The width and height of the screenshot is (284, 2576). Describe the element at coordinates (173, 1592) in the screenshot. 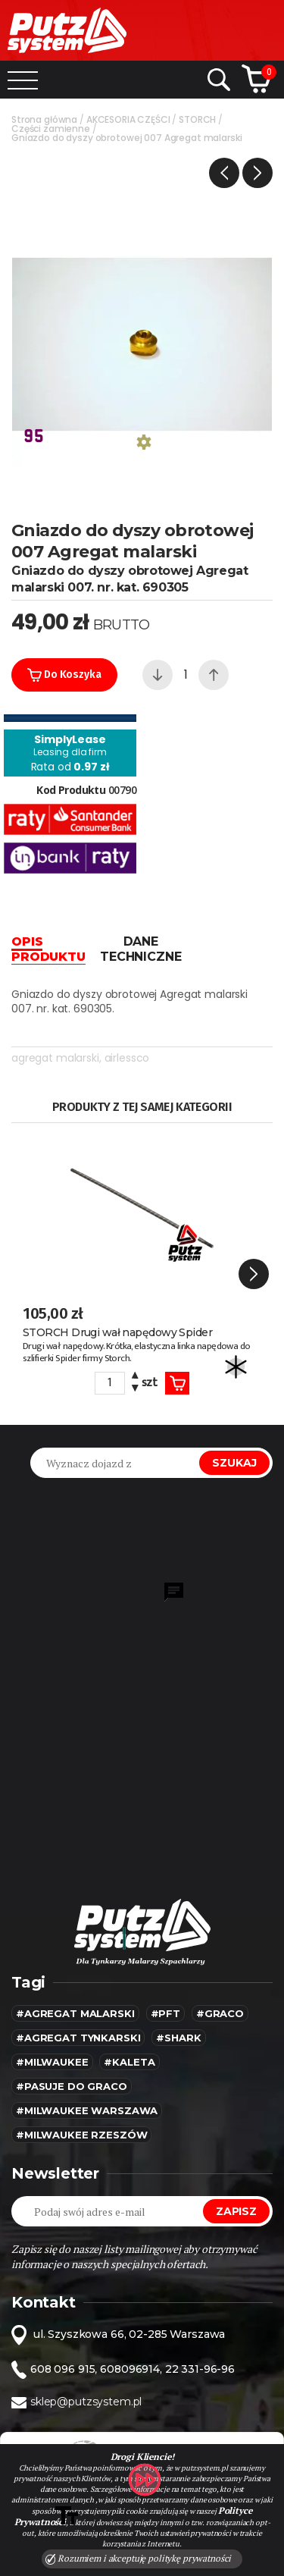

I see `open chat or messaging` at that location.